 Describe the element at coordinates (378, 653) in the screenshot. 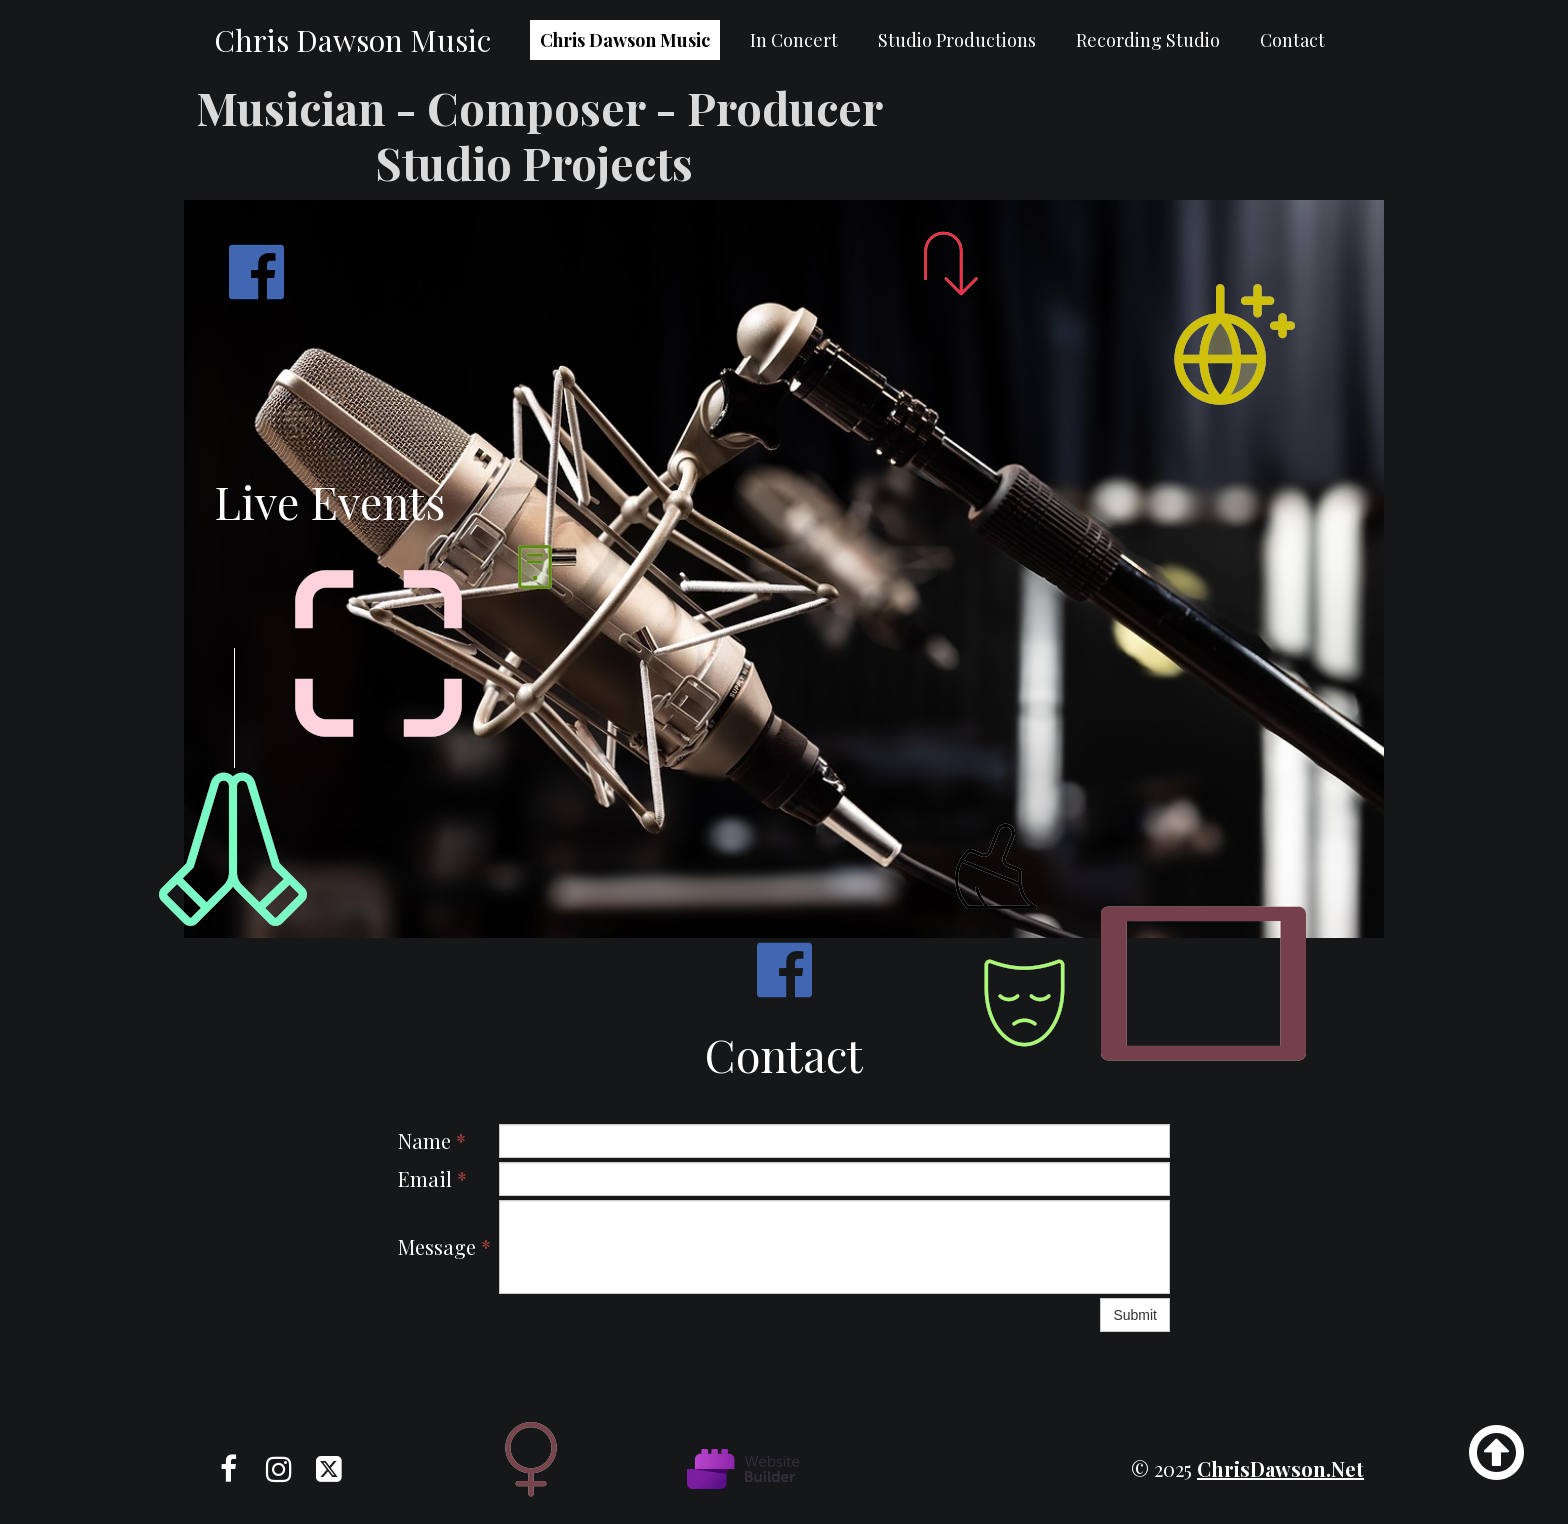

I see `scan a QR code or barcode` at that location.